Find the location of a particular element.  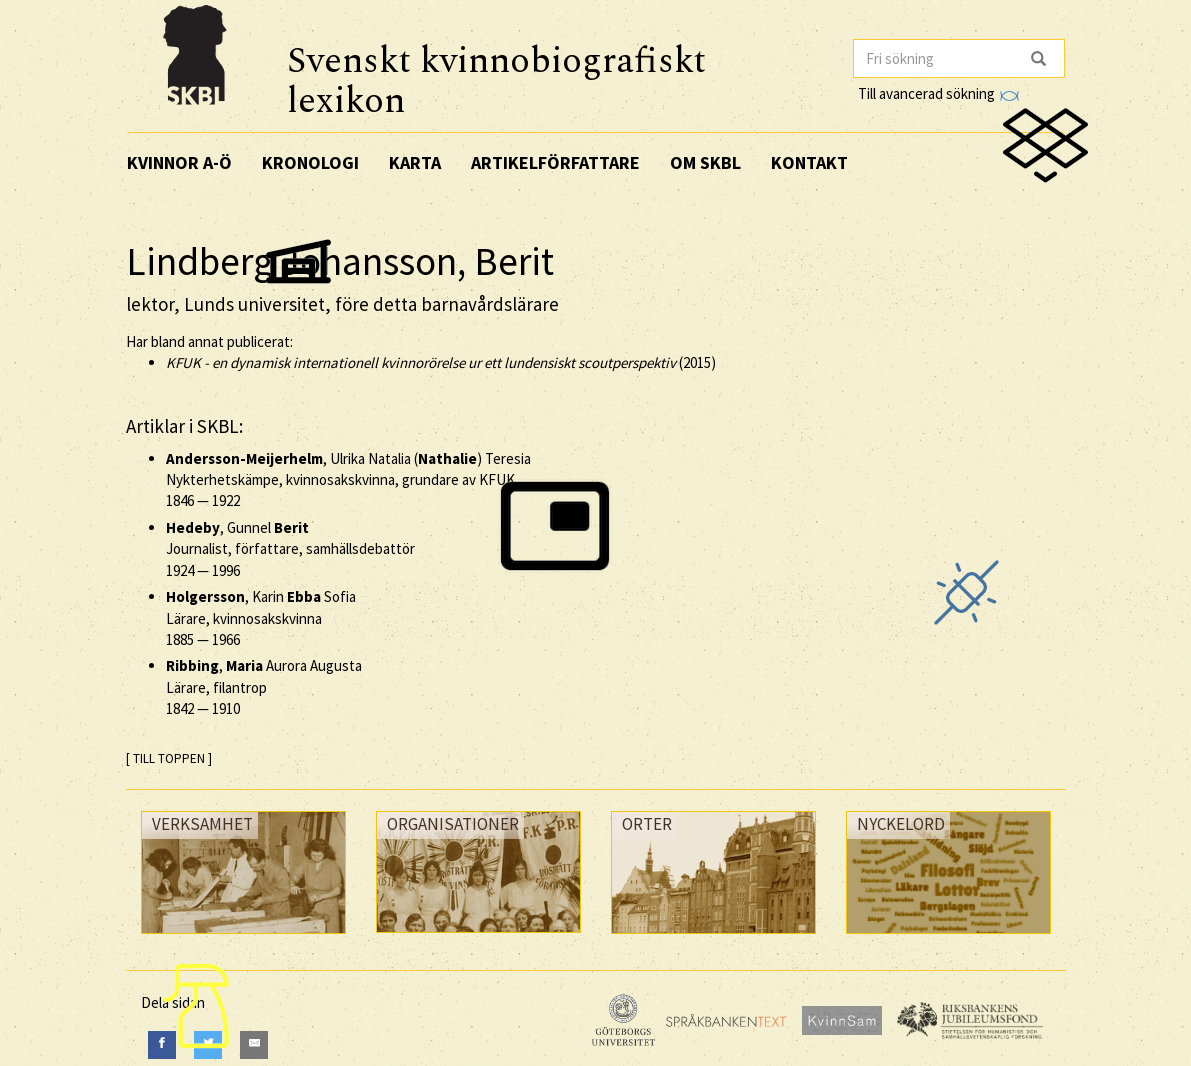

open dropbox cloud storage is located at coordinates (1045, 141).